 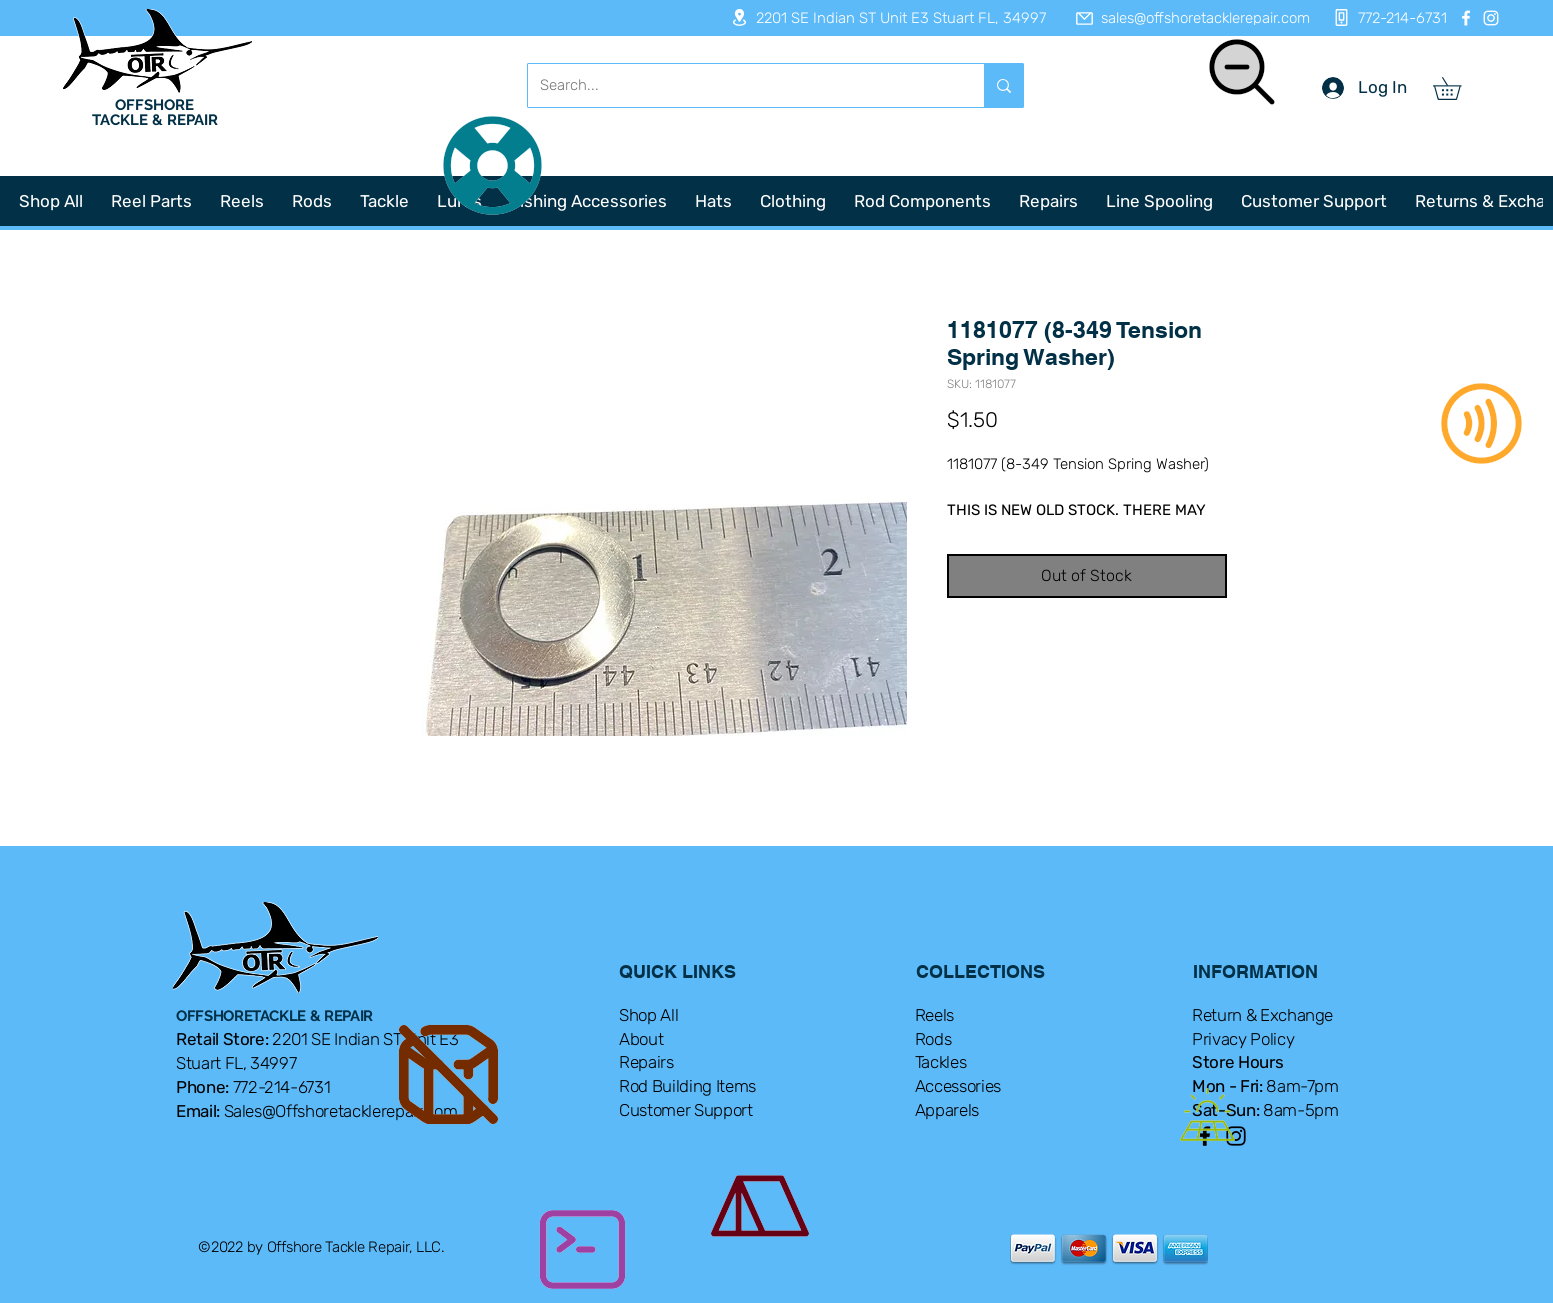 I want to click on open command line or terminal, so click(x=582, y=1249).